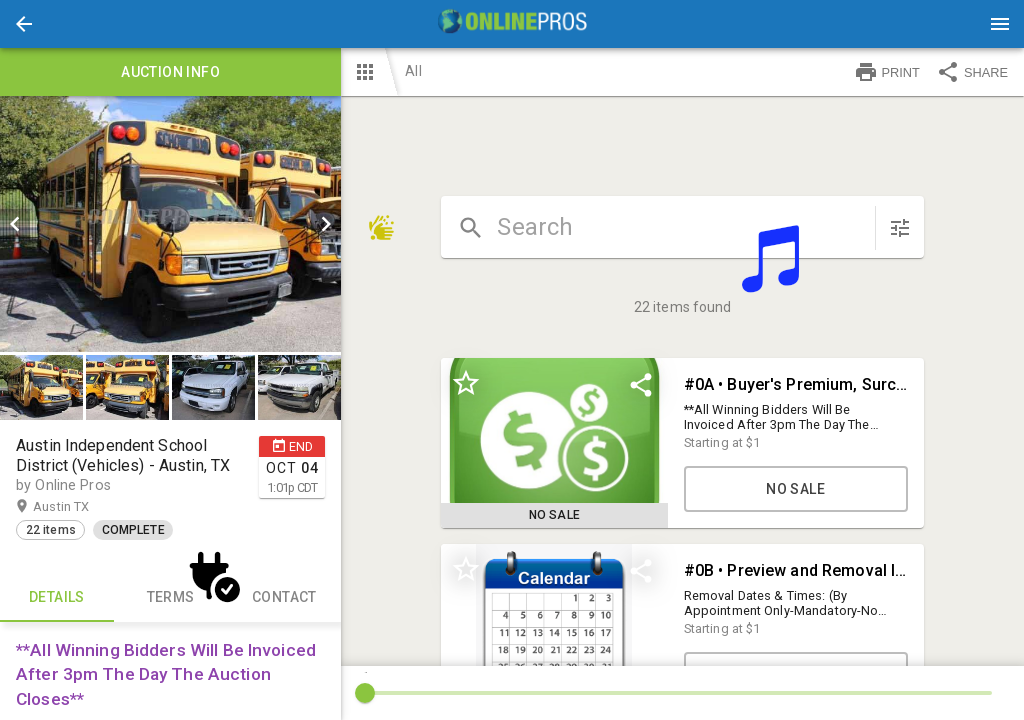  What do you see at coordinates (381, 227) in the screenshot?
I see `wash your hands reminder` at bounding box center [381, 227].